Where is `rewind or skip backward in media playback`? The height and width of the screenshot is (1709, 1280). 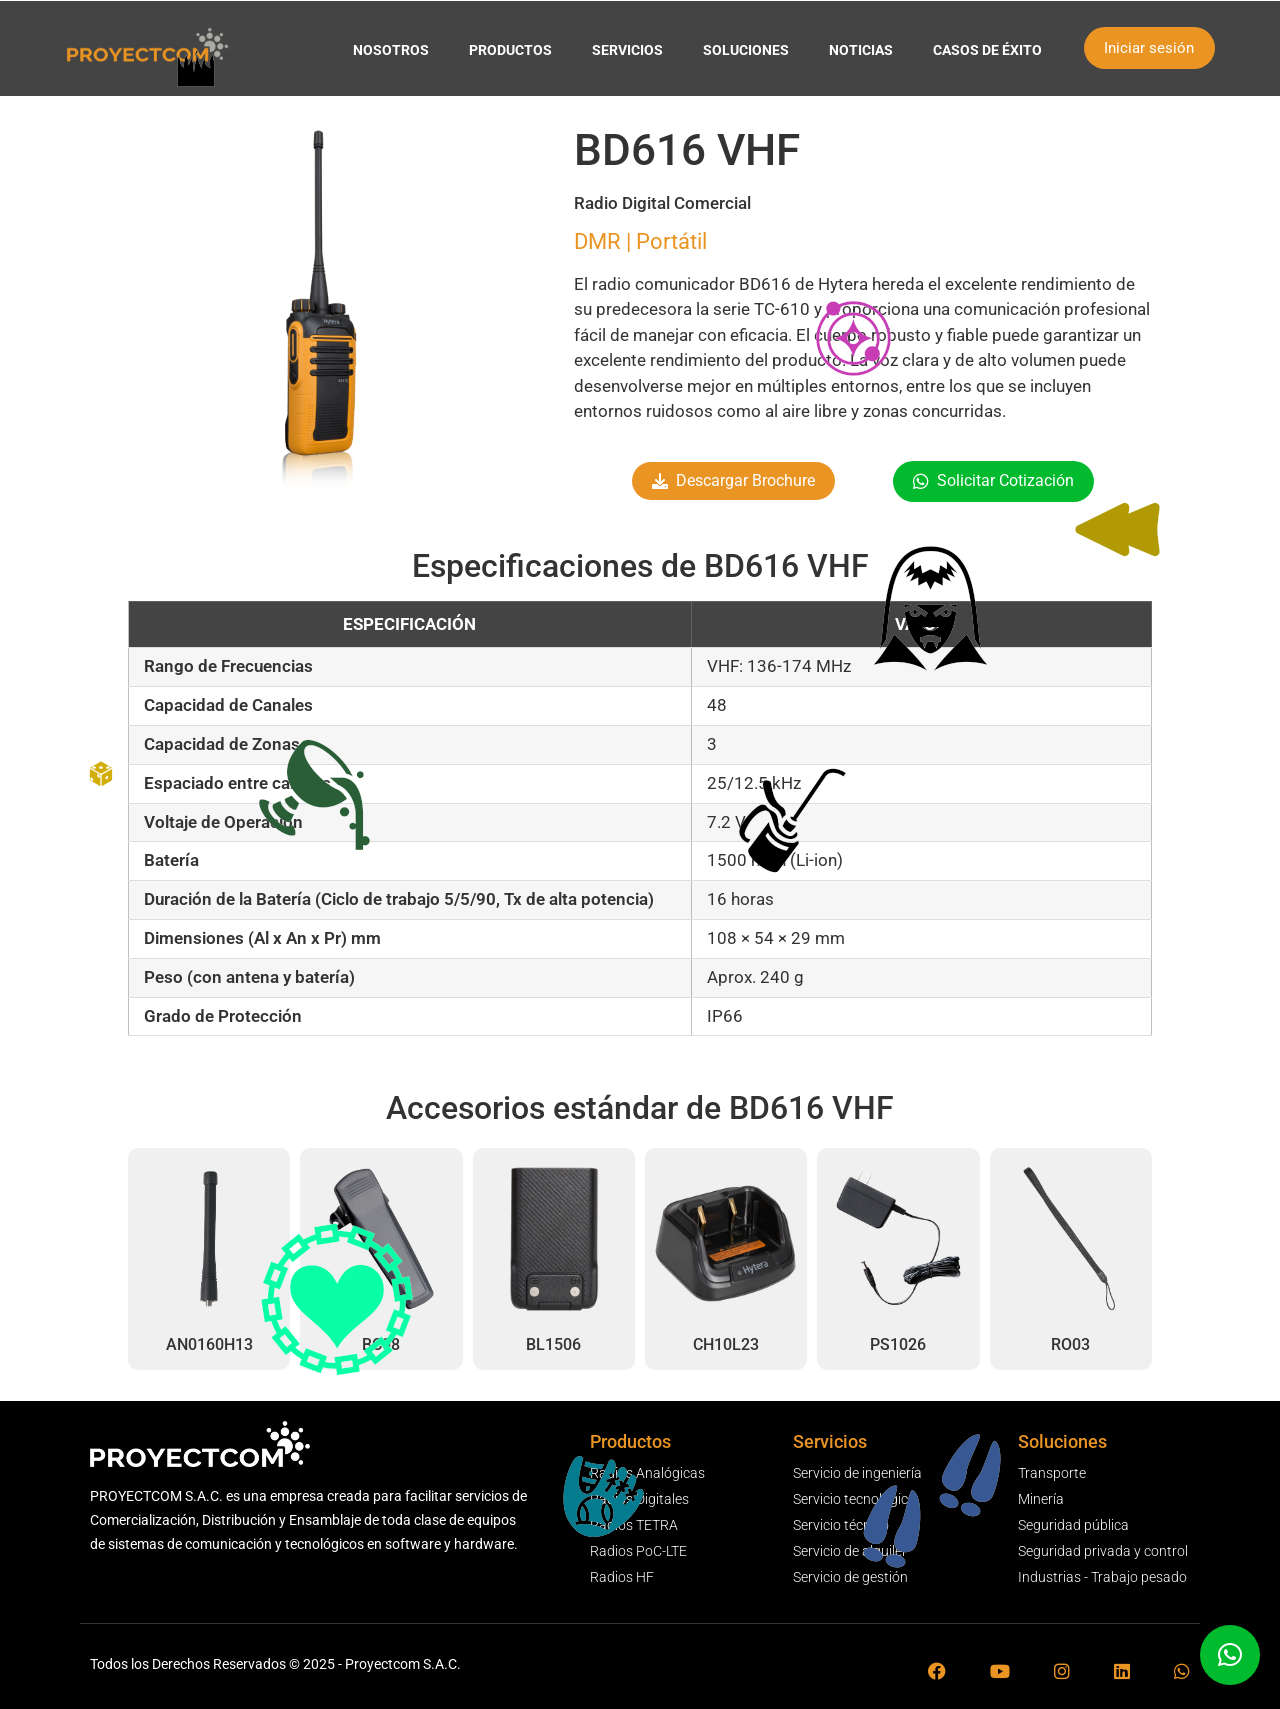
rewind or skip backward in media playback is located at coordinates (1117, 529).